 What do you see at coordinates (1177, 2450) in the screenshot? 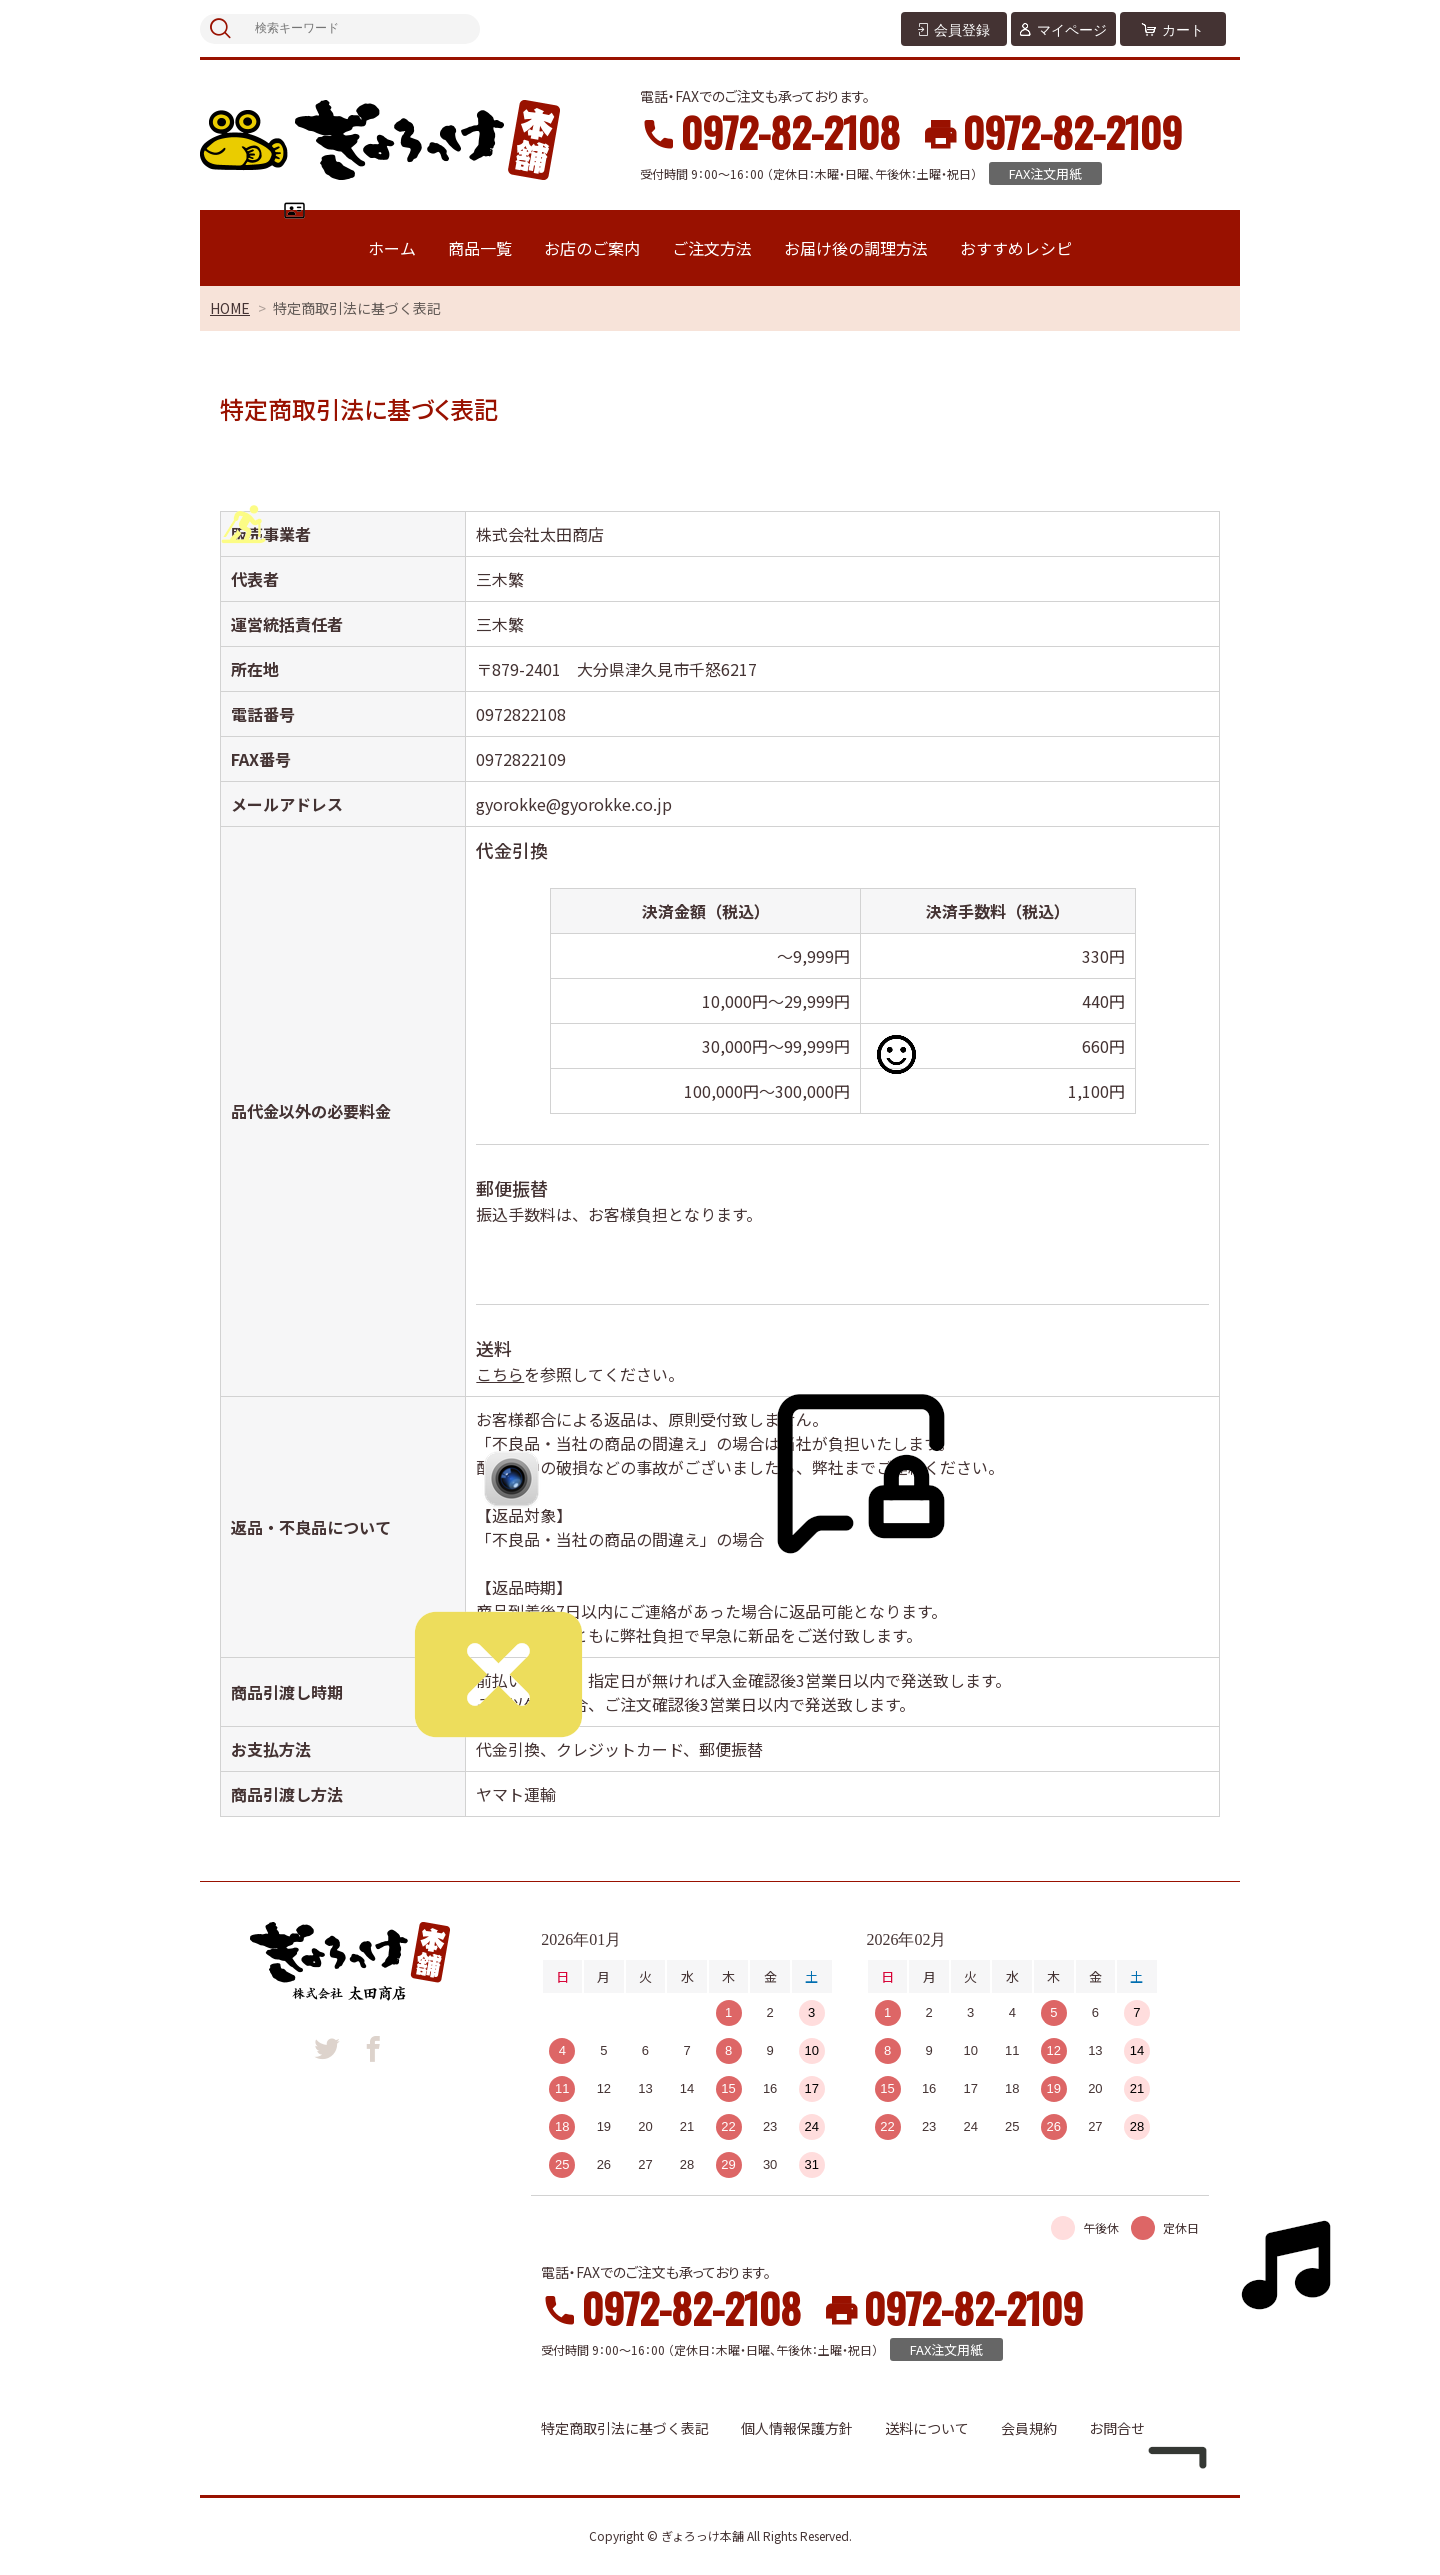
I see `logical NOT operator symbol` at bounding box center [1177, 2450].